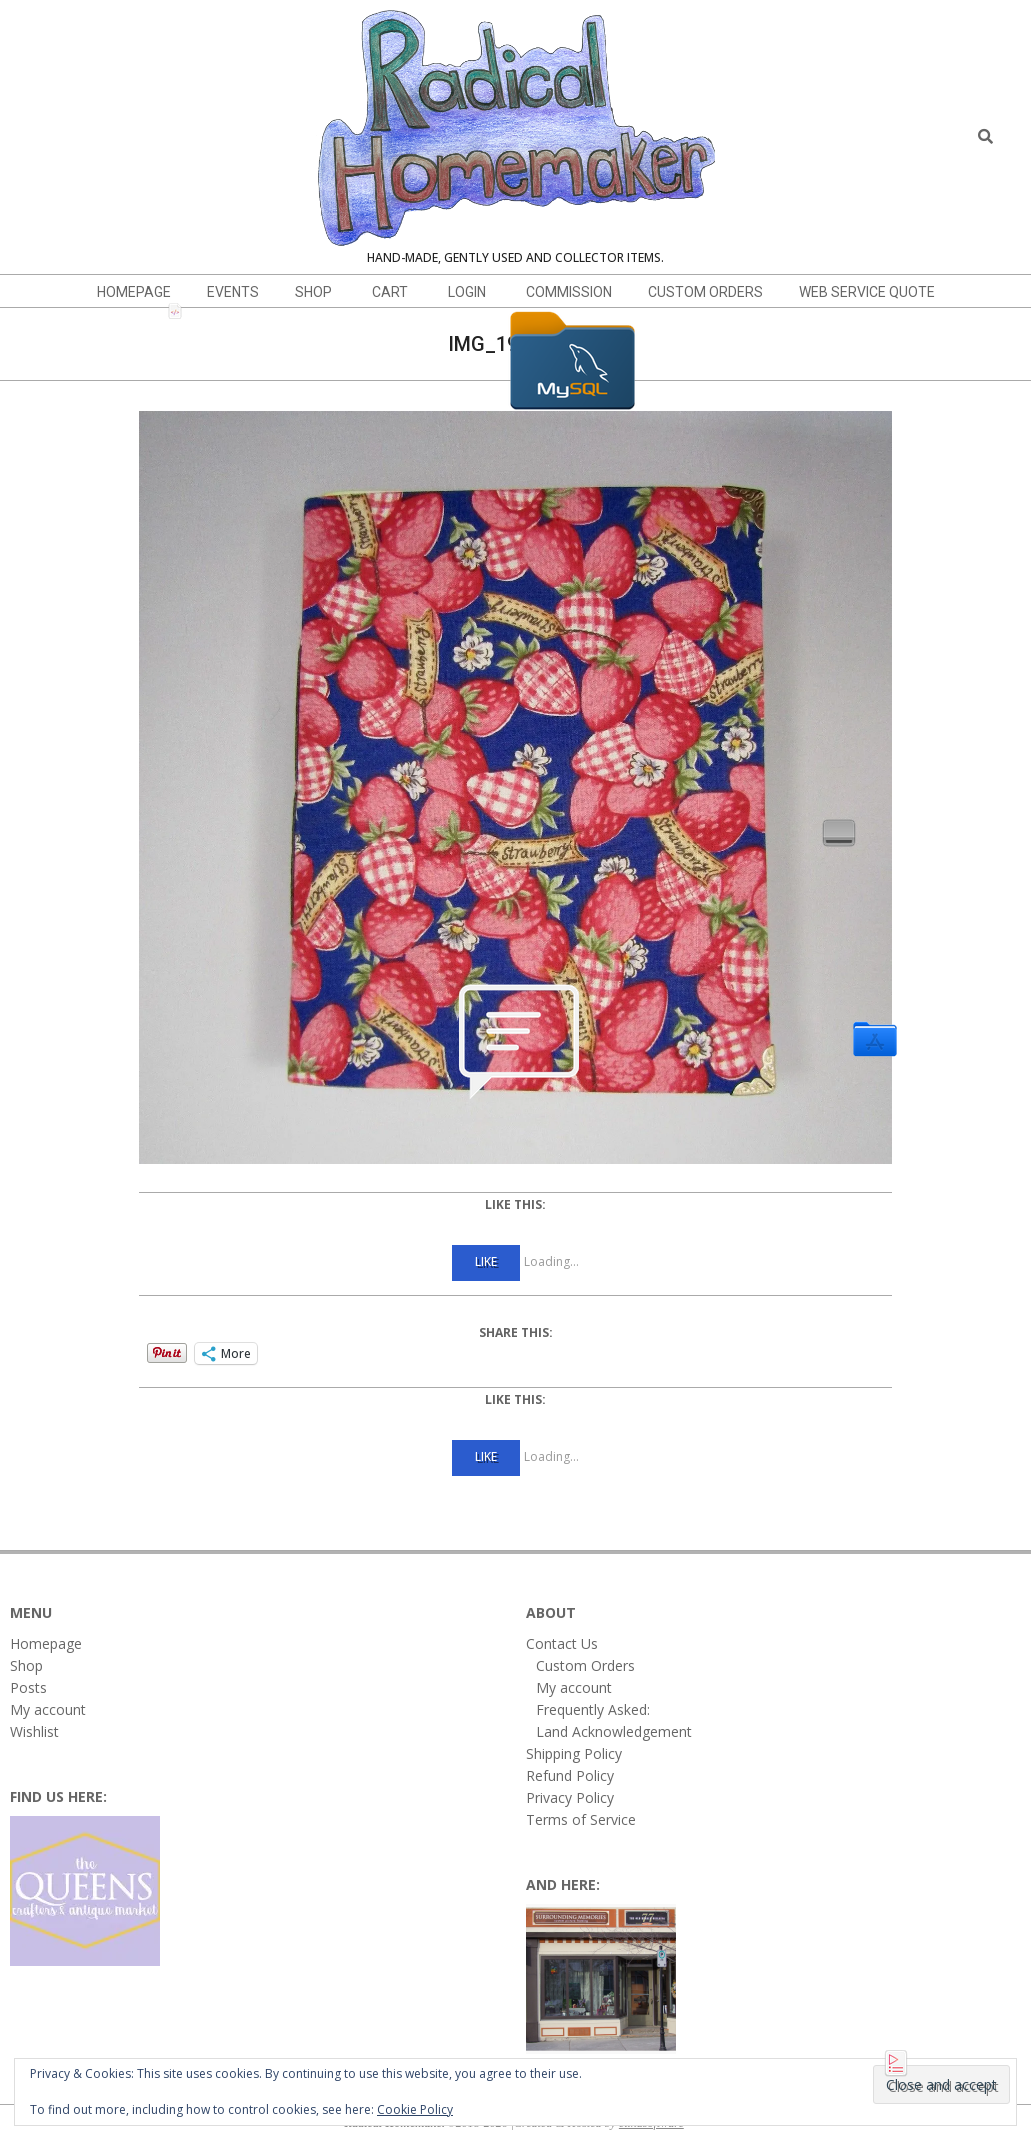 The height and width of the screenshot is (2140, 1031). What do you see at coordinates (896, 2063) in the screenshot?
I see `open a playlist file` at bounding box center [896, 2063].